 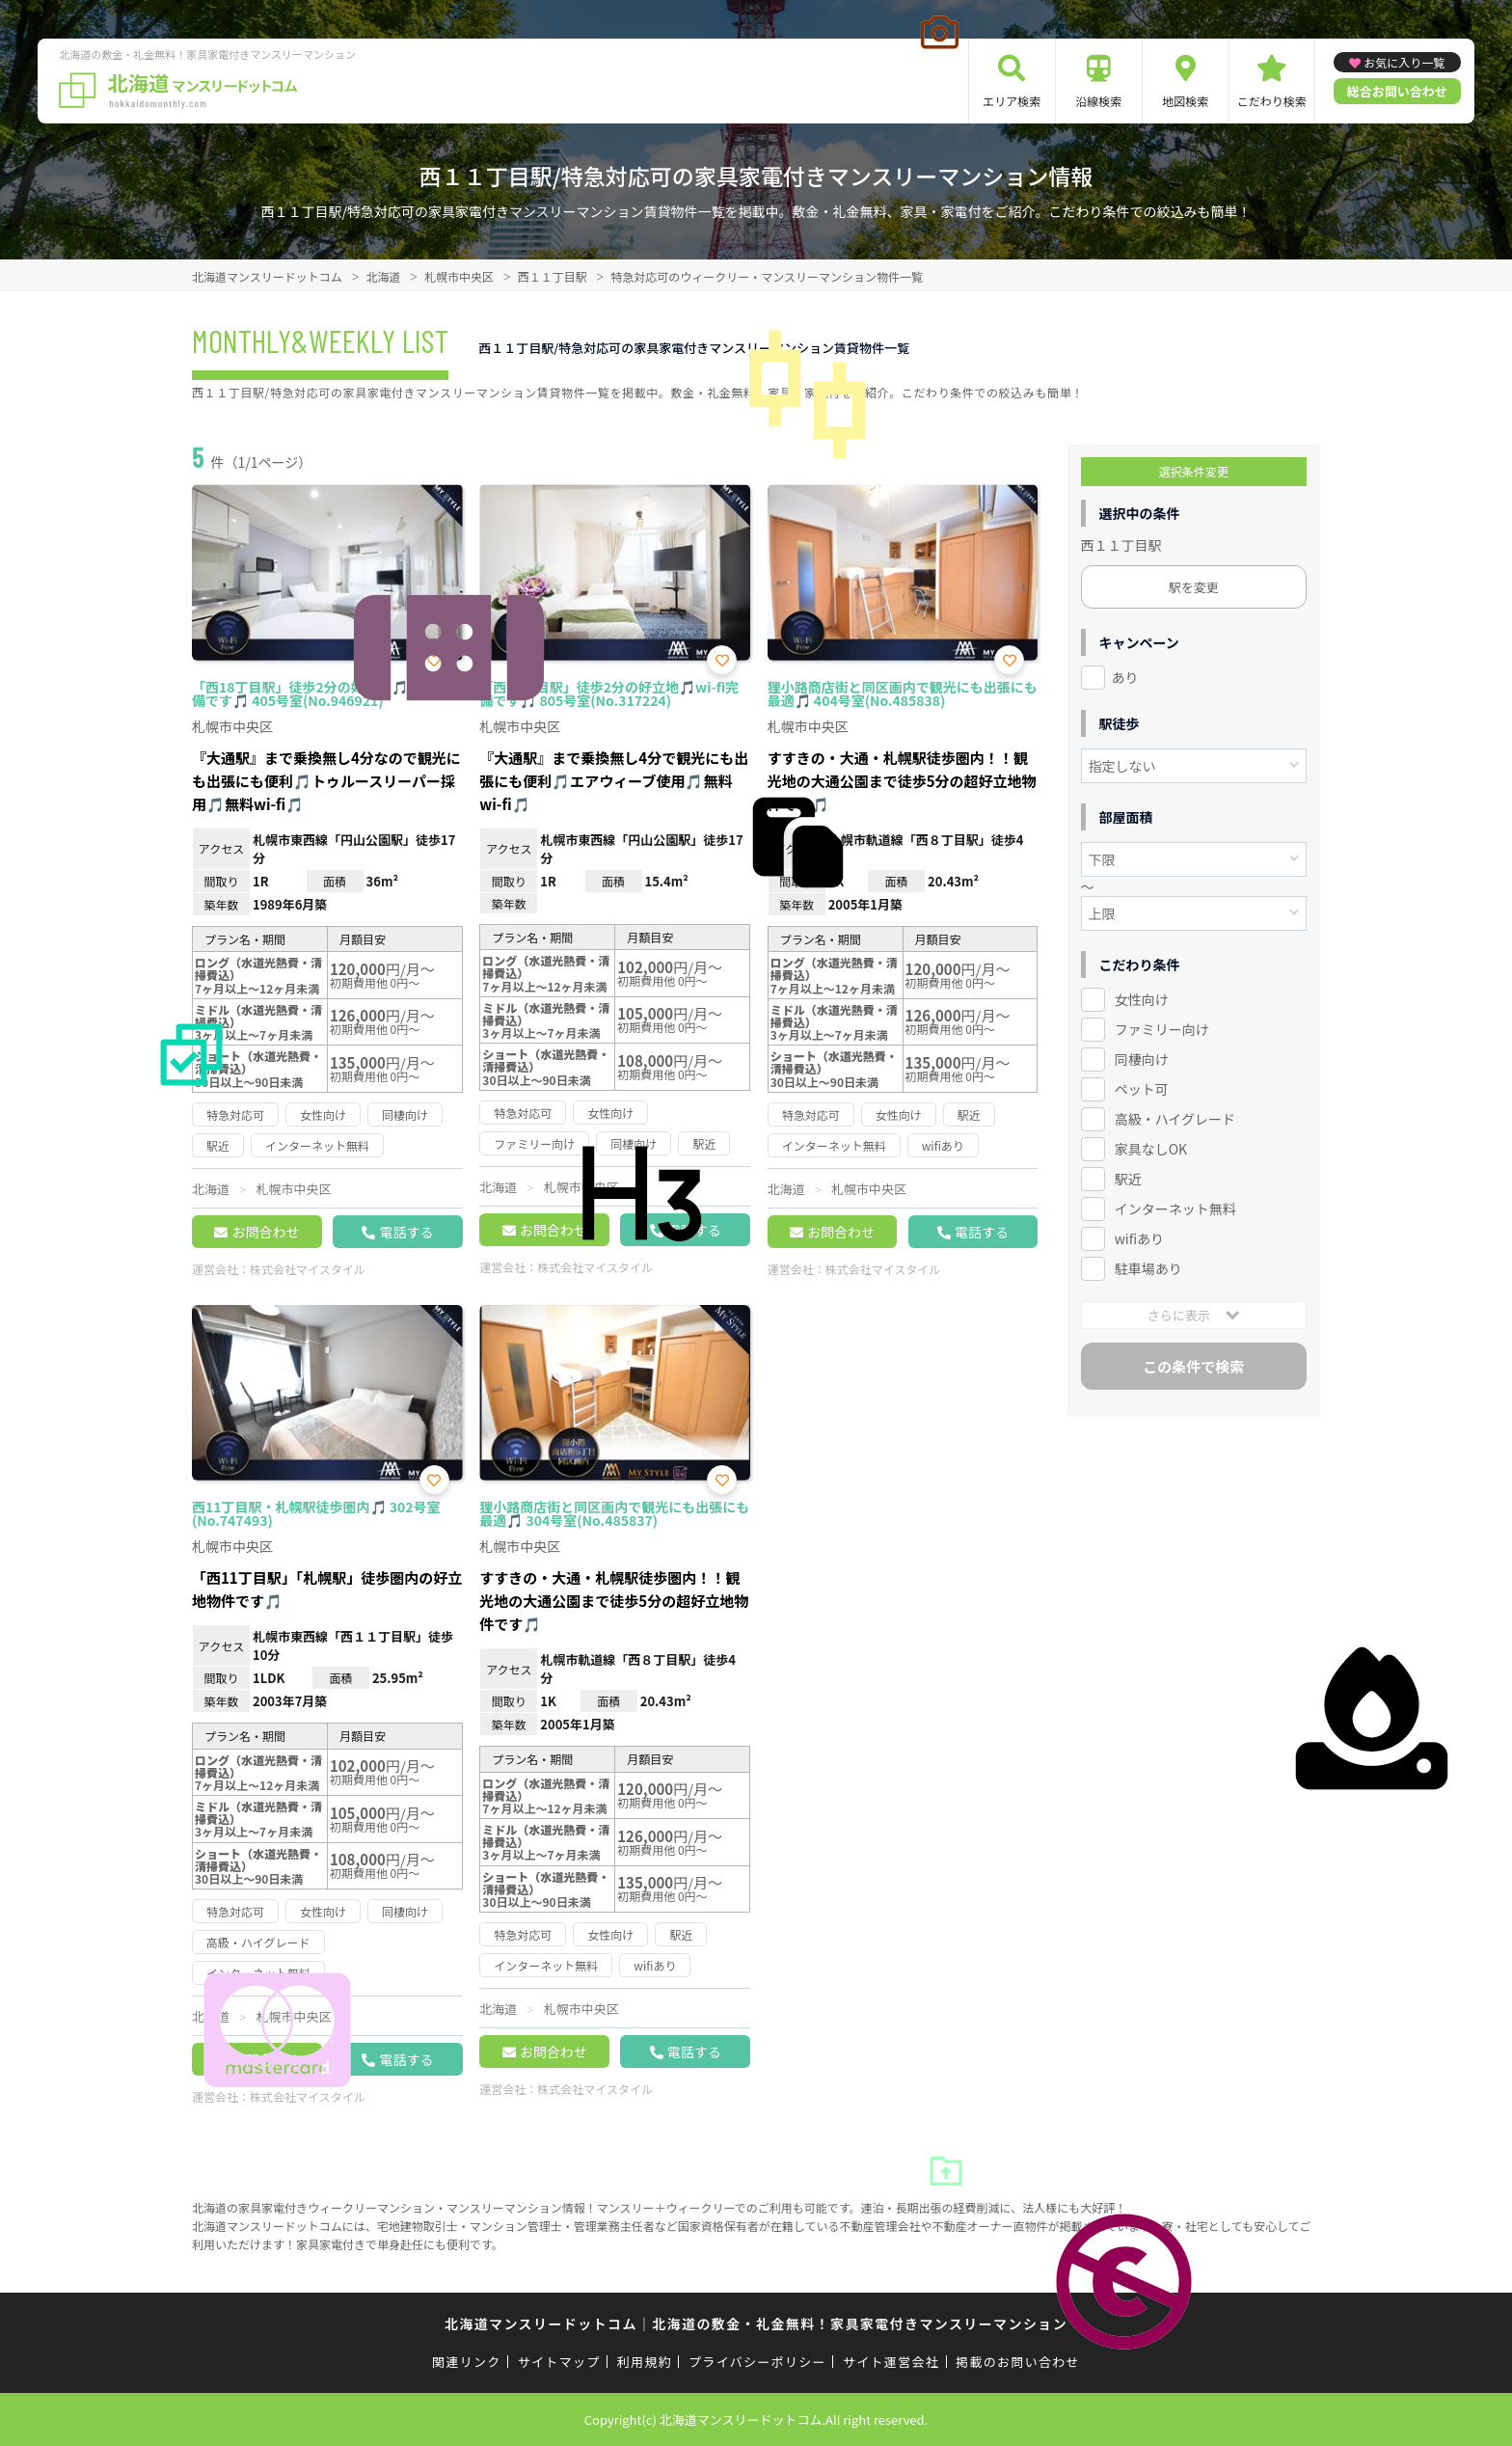 What do you see at coordinates (191, 1054) in the screenshot?
I see `select multiple items` at bounding box center [191, 1054].